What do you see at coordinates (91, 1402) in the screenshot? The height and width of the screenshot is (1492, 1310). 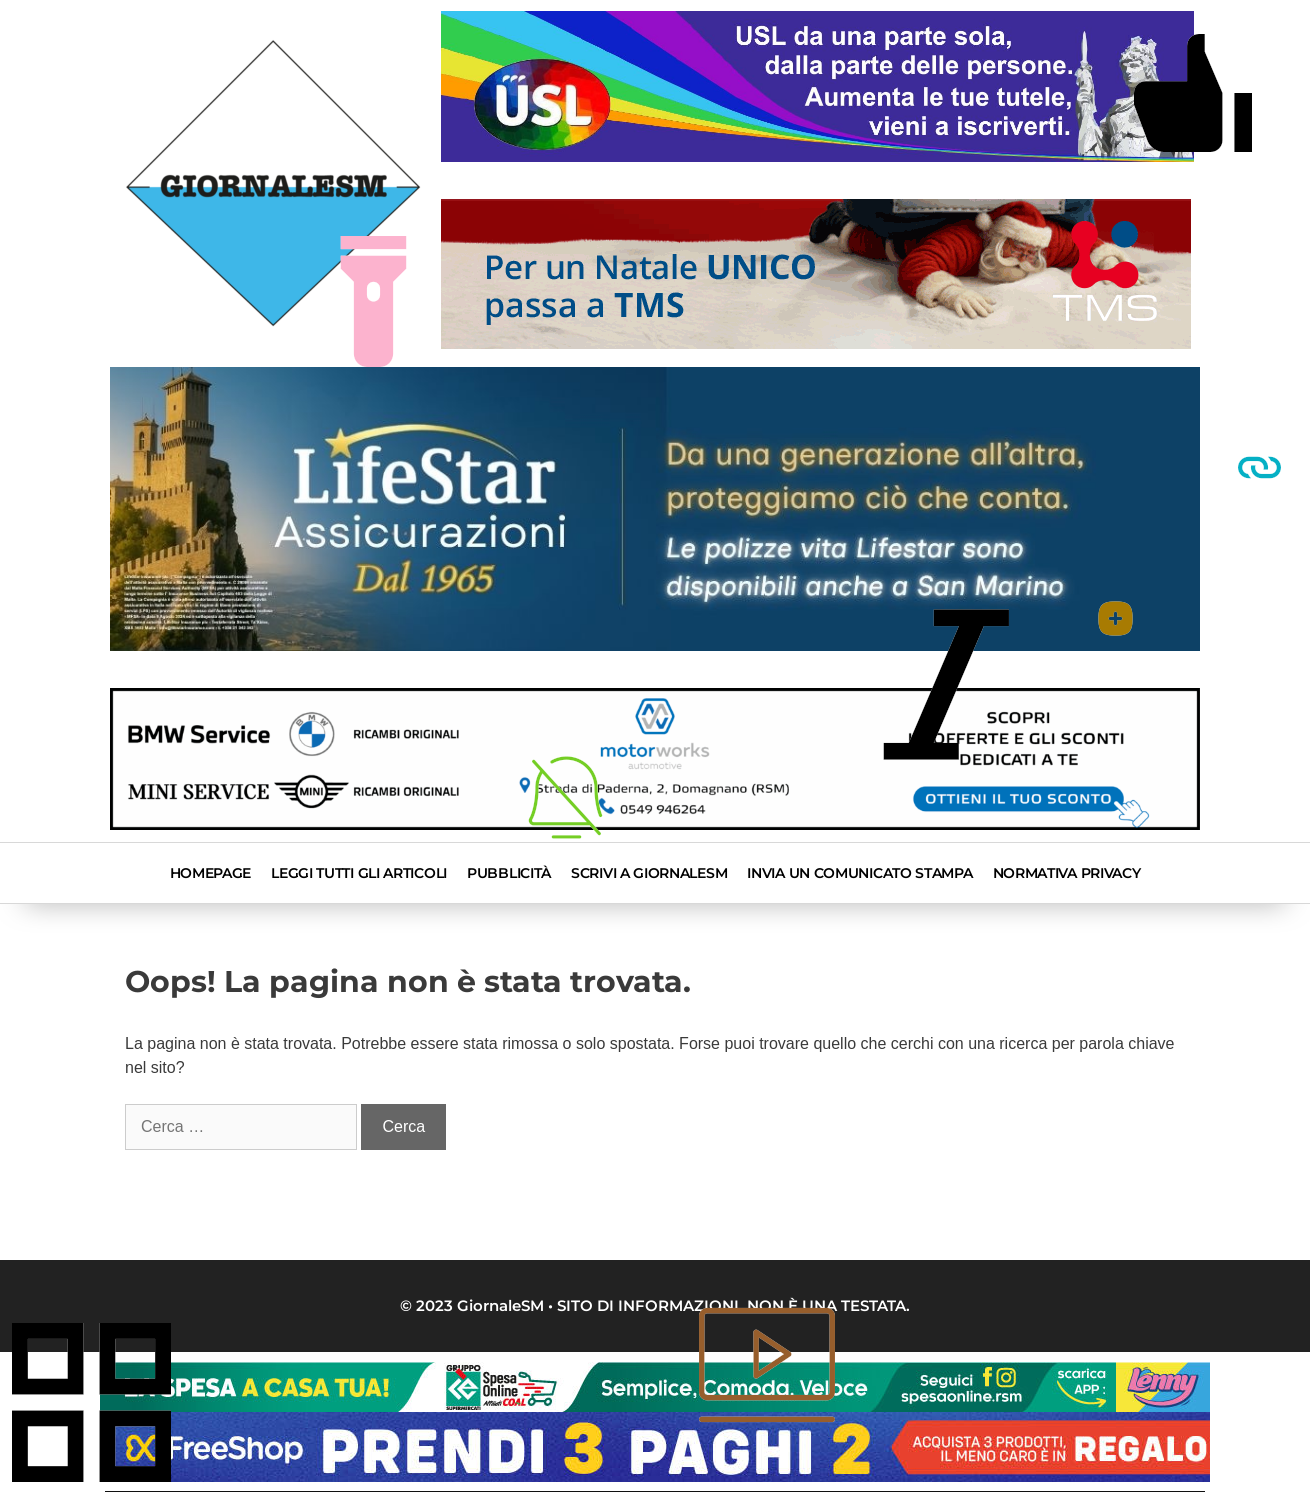 I see `switch to grid view` at bounding box center [91, 1402].